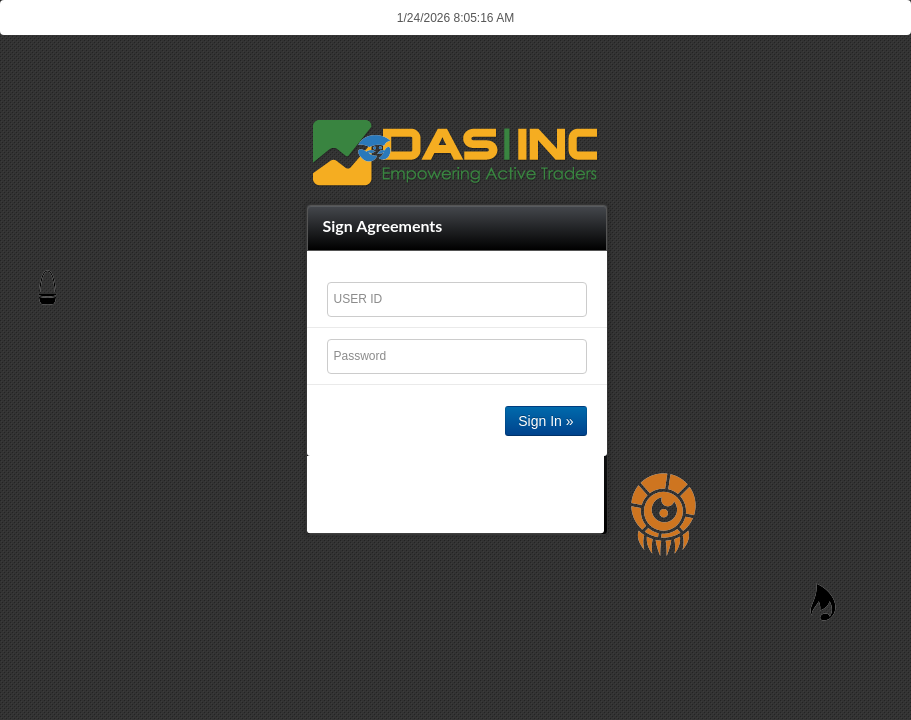  I want to click on access your shopping bag or cart, so click(47, 287).